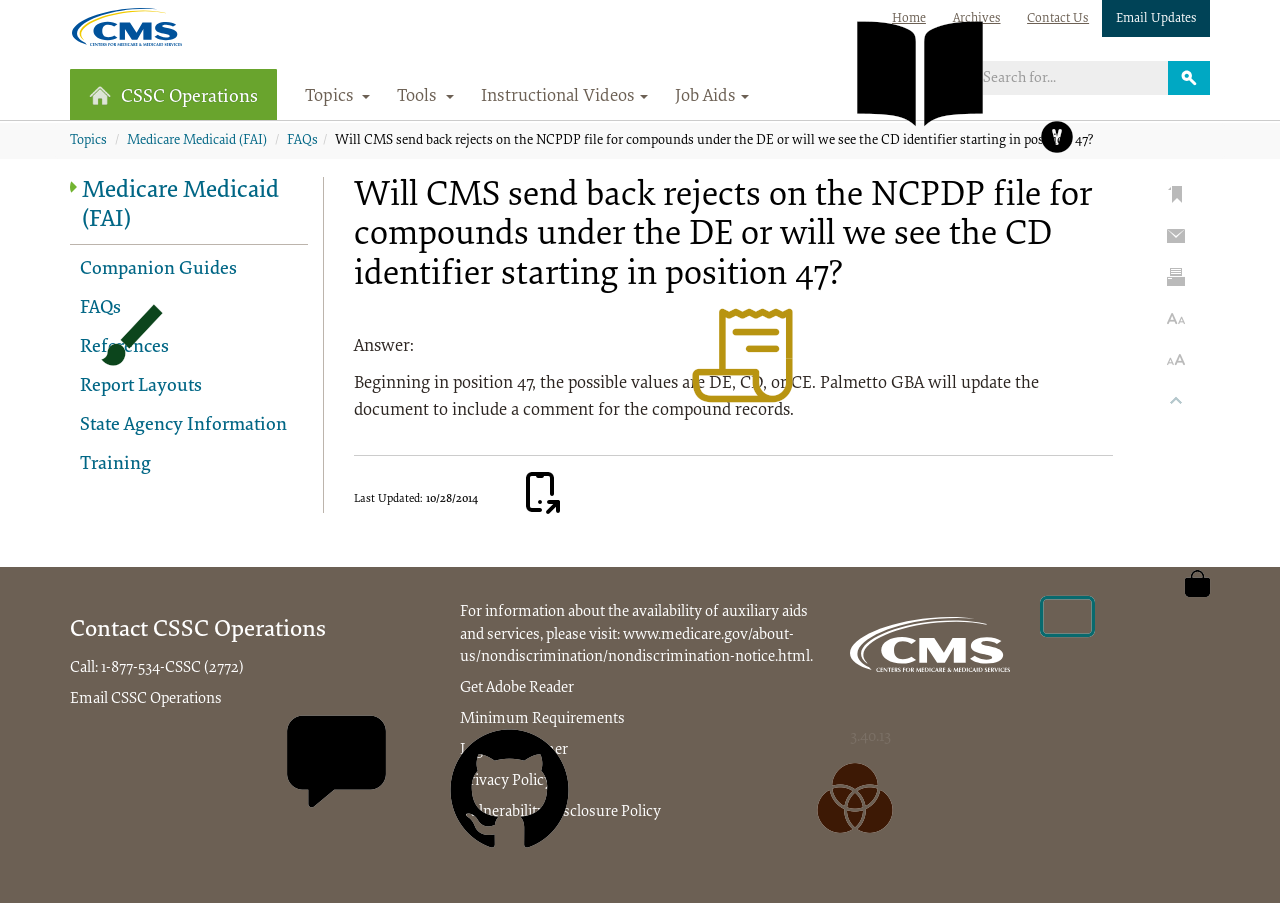 Image resolution: width=1280 pixels, height=903 pixels. Describe the element at coordinates (132, 335) in the screenshot. I see `access drawing or painting tools` at that location.